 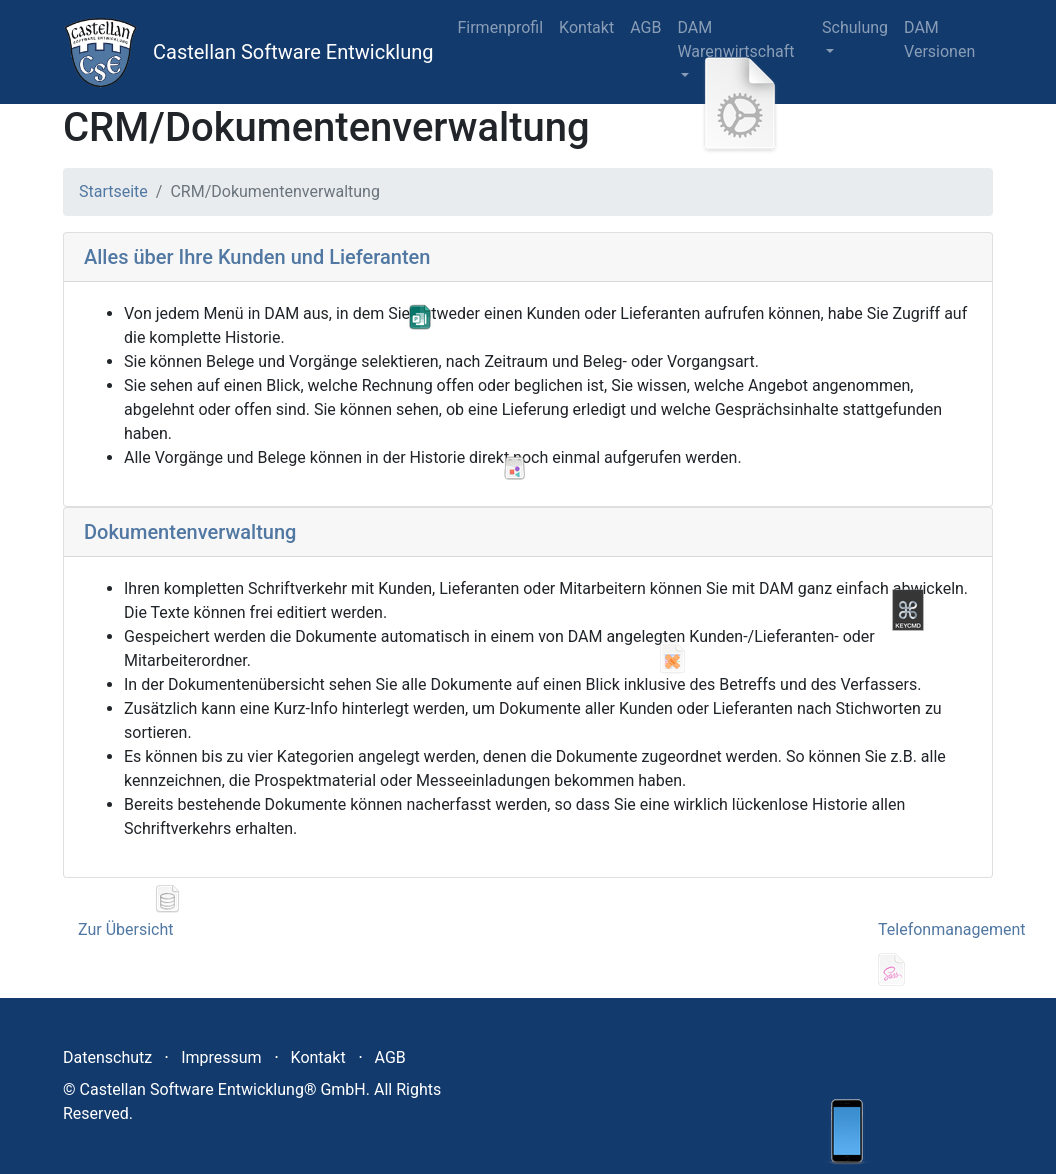 What do you see at coordinates (891, 969) in the screenshot?
I see `indicates a sass stylesheet file` at bounding box center [891, 969].